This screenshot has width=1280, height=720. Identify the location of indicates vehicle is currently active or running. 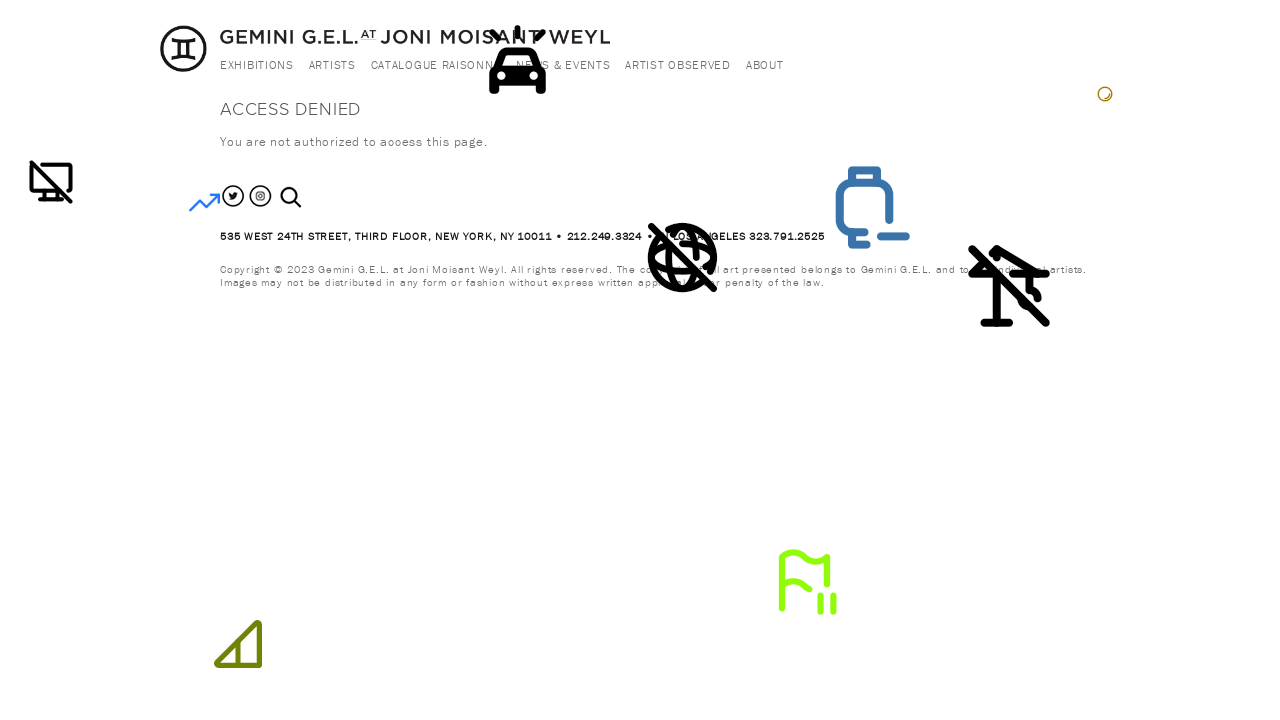
(517, 61).